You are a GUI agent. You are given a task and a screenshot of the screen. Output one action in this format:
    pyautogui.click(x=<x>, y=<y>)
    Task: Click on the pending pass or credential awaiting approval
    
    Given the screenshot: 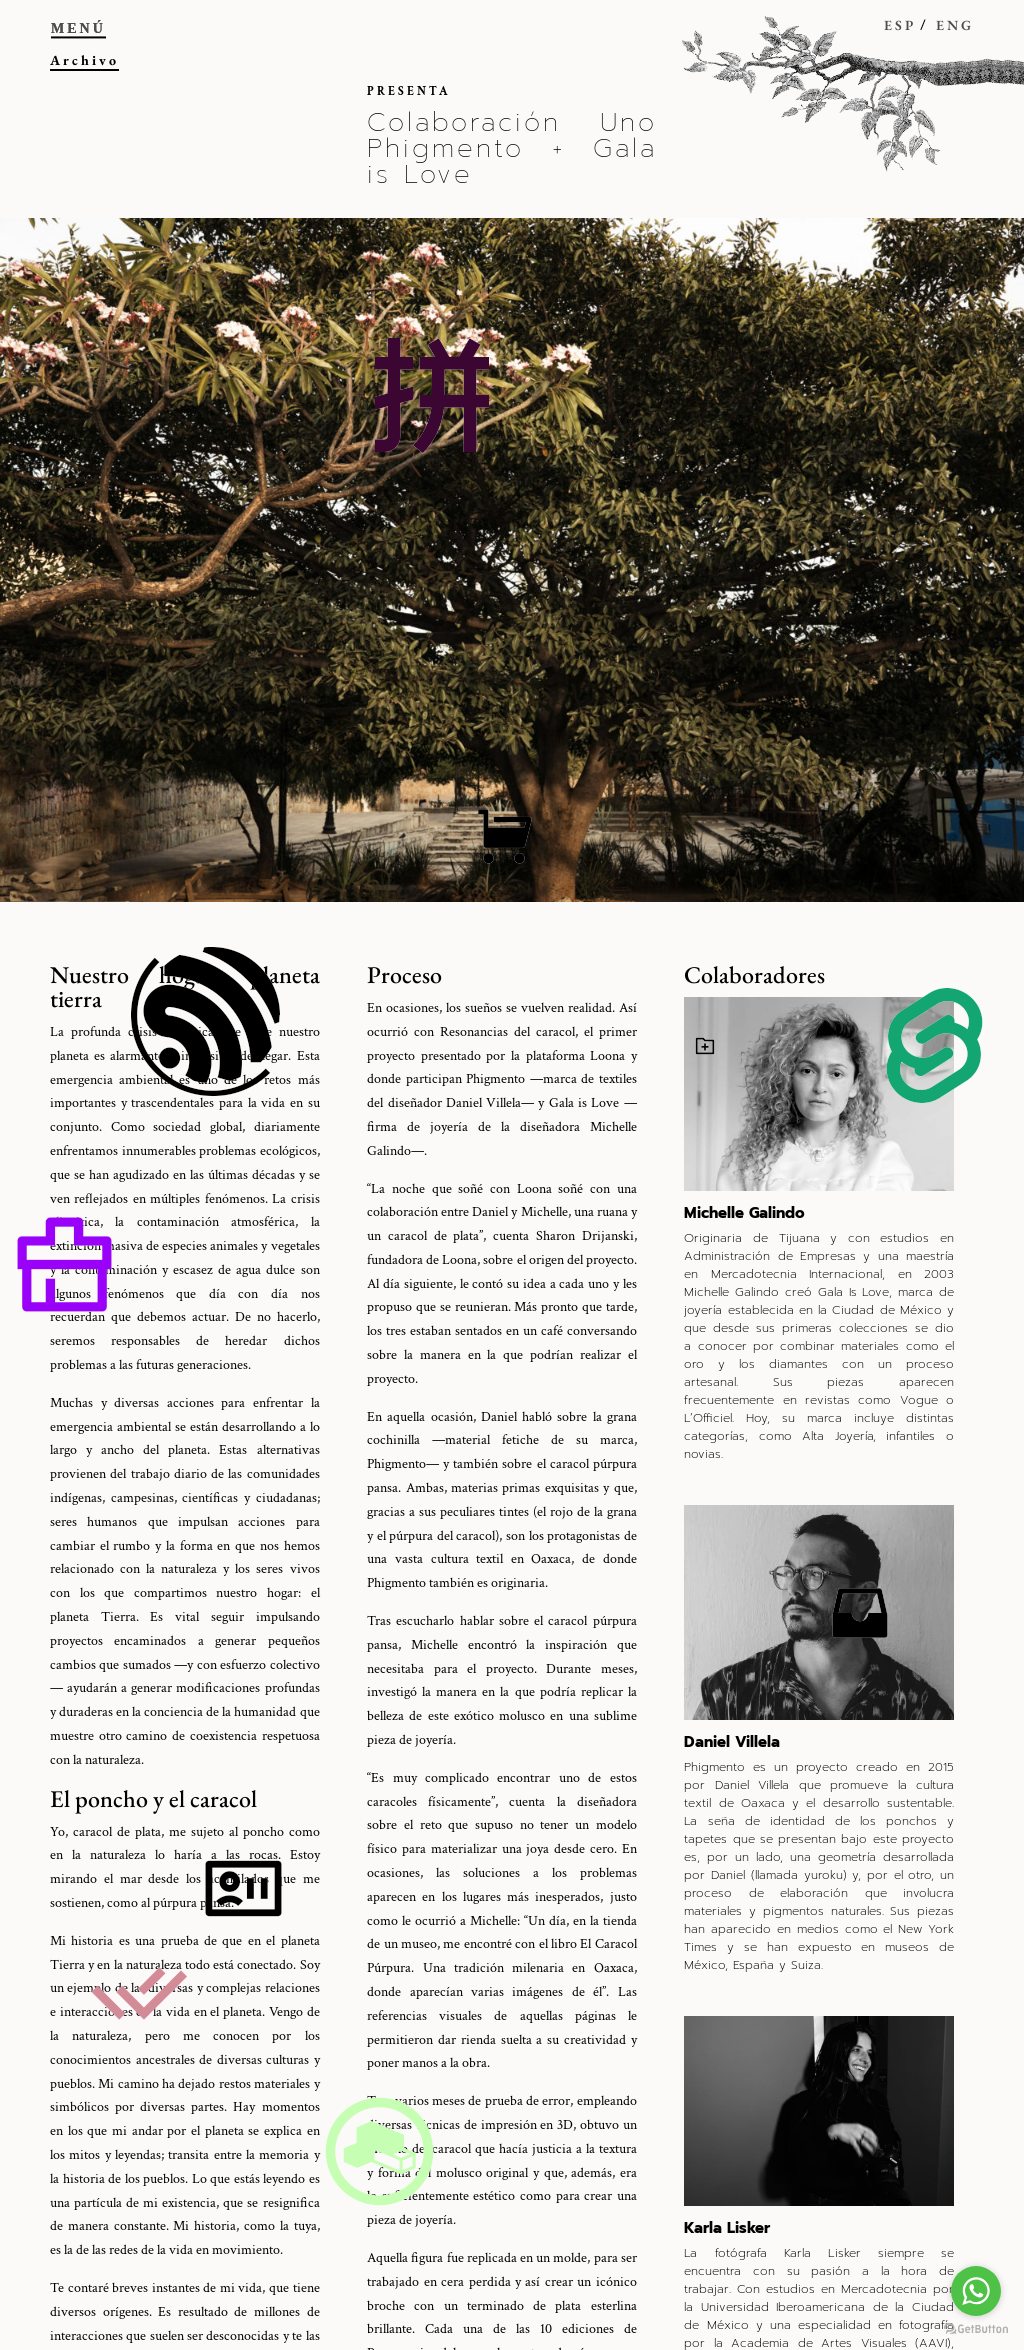 What is the action you would take?
    pyautogui.click(x=243, y=1888)
    